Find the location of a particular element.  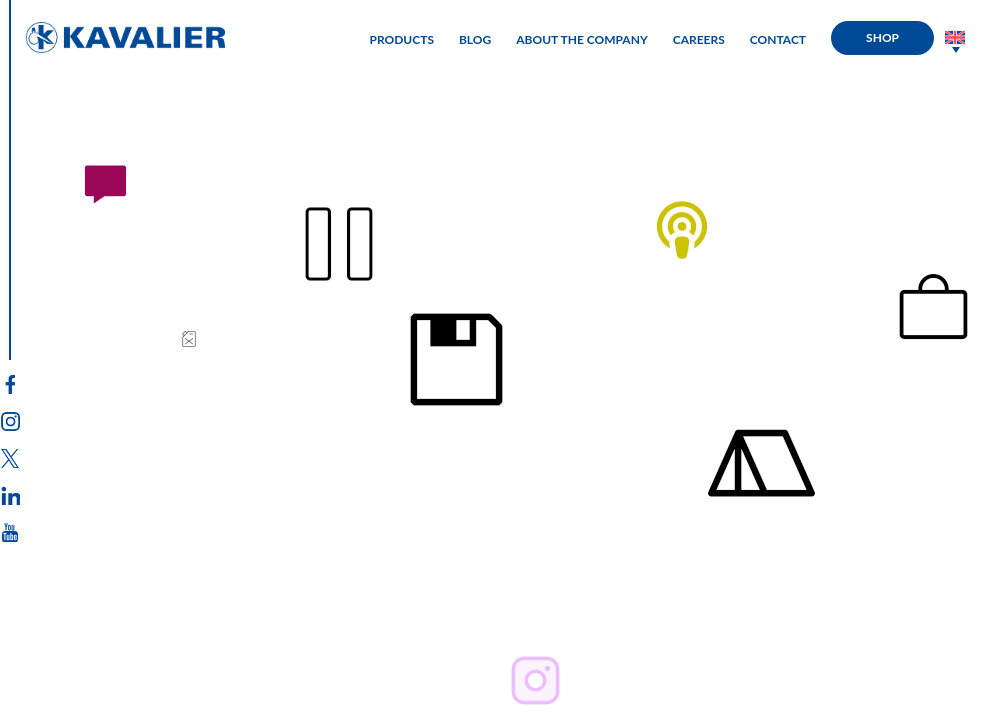

access podcast library is located at coordinates (682, 230).